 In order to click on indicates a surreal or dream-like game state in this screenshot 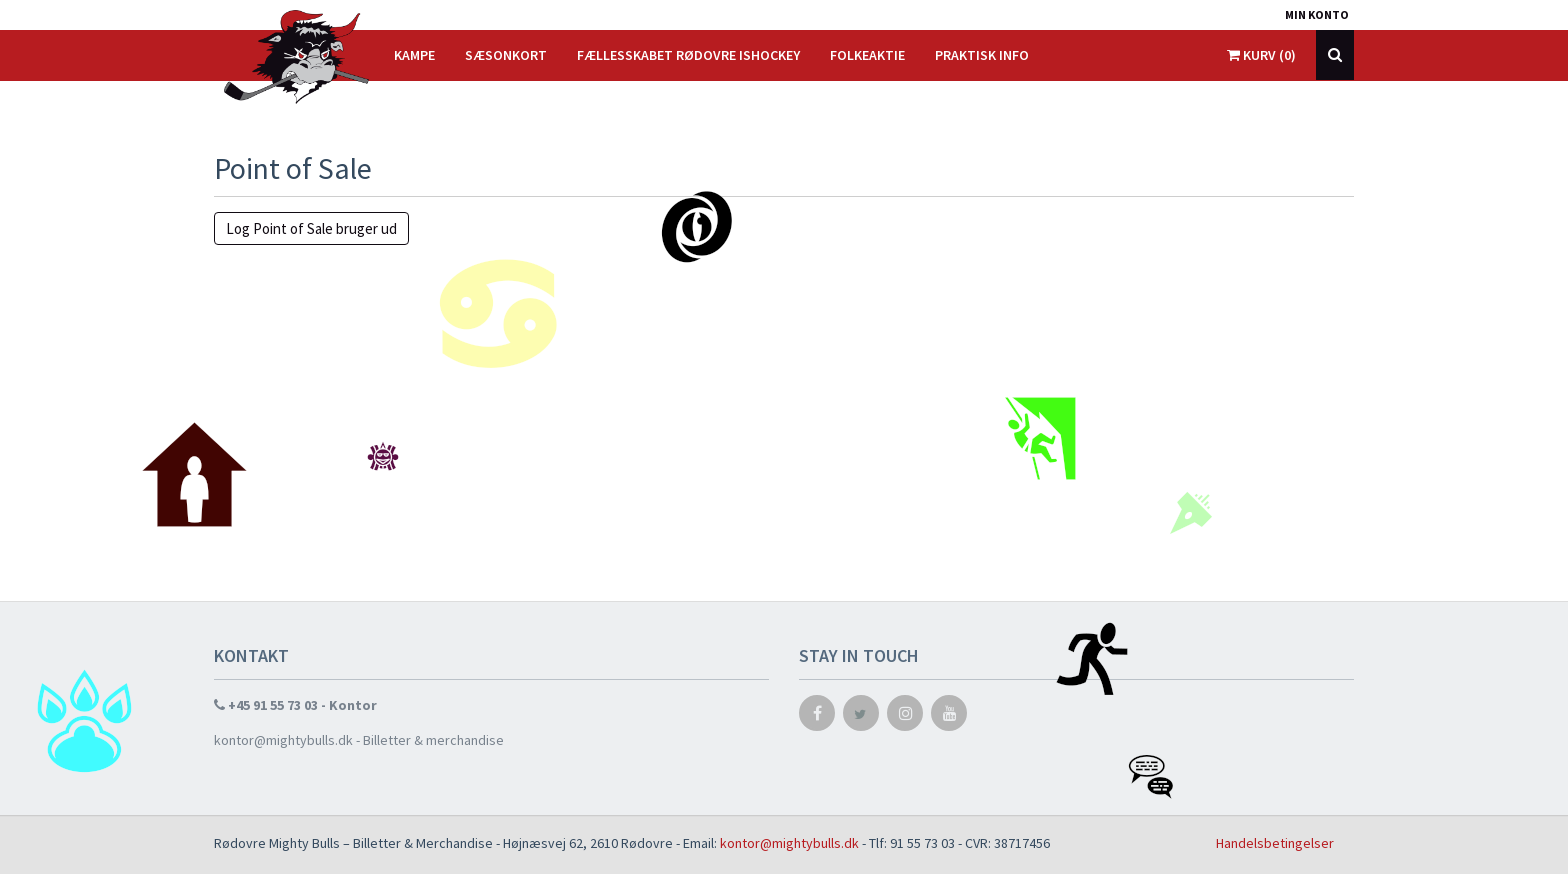, I will do `click(697, 227)`.